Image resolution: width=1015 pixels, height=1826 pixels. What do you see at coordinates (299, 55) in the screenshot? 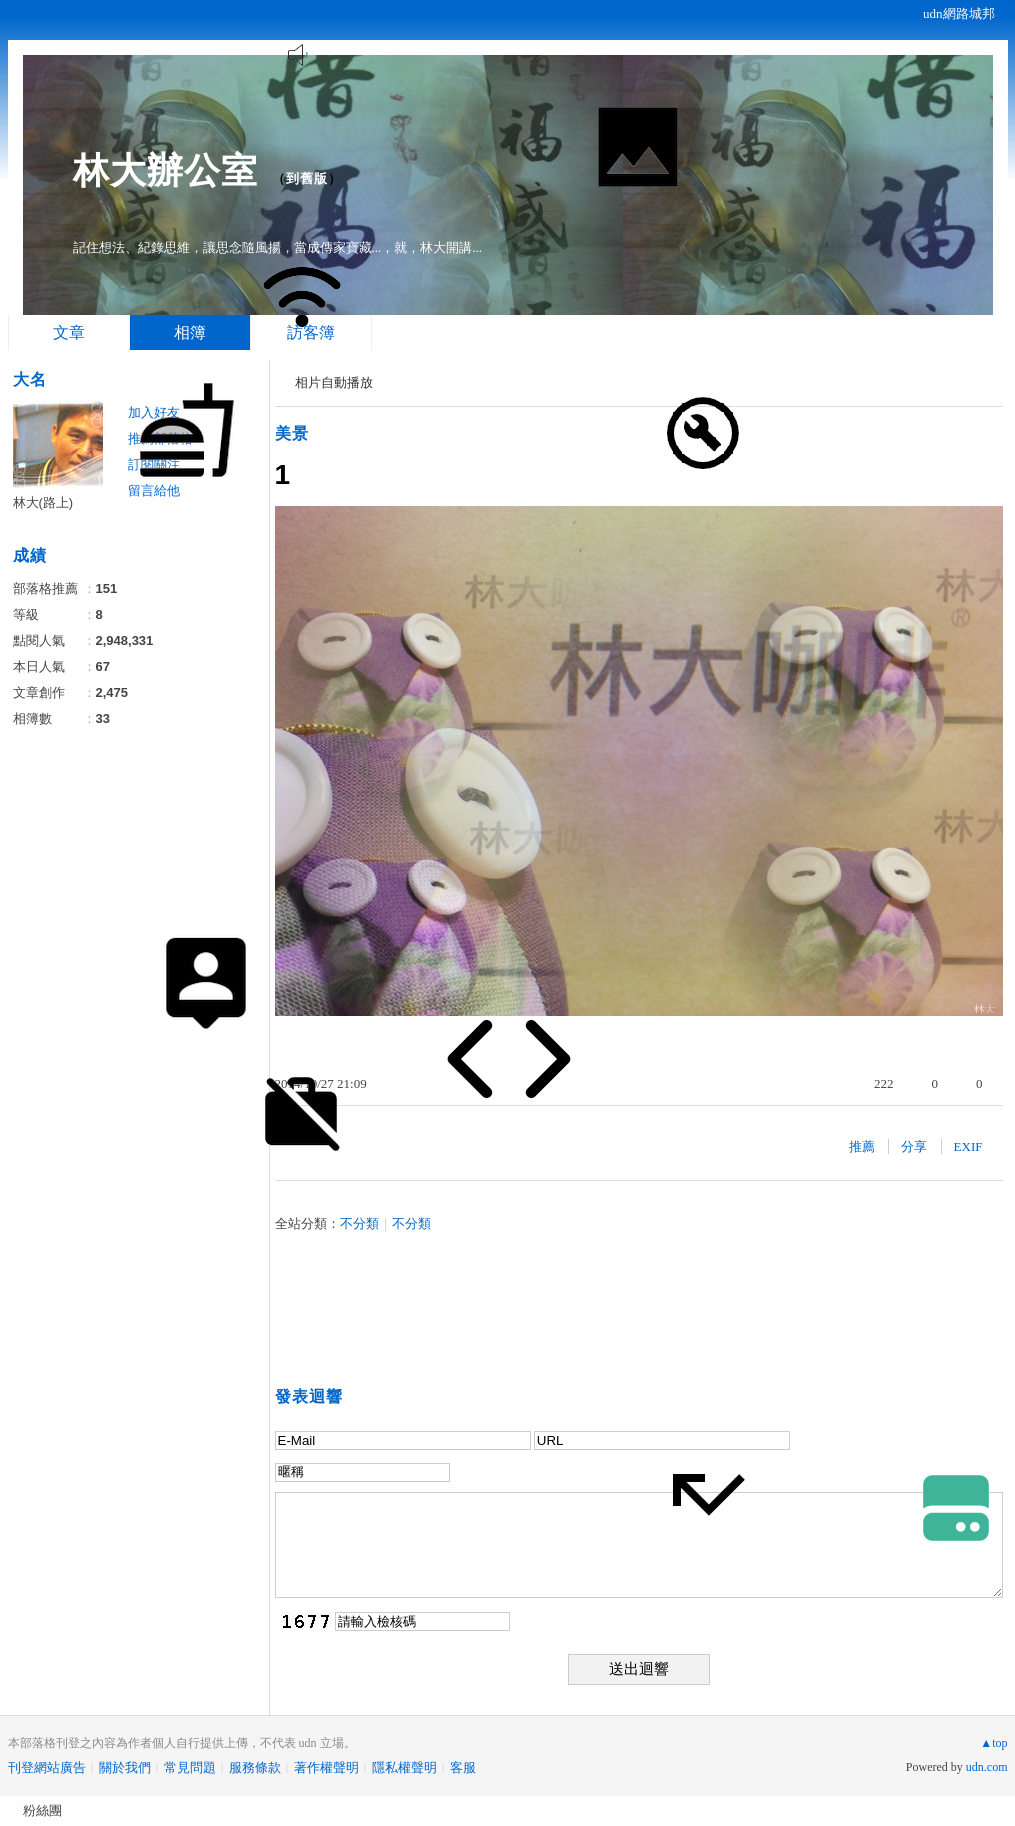
I see `adjust volume to low level` at bounding box center [299, 55].